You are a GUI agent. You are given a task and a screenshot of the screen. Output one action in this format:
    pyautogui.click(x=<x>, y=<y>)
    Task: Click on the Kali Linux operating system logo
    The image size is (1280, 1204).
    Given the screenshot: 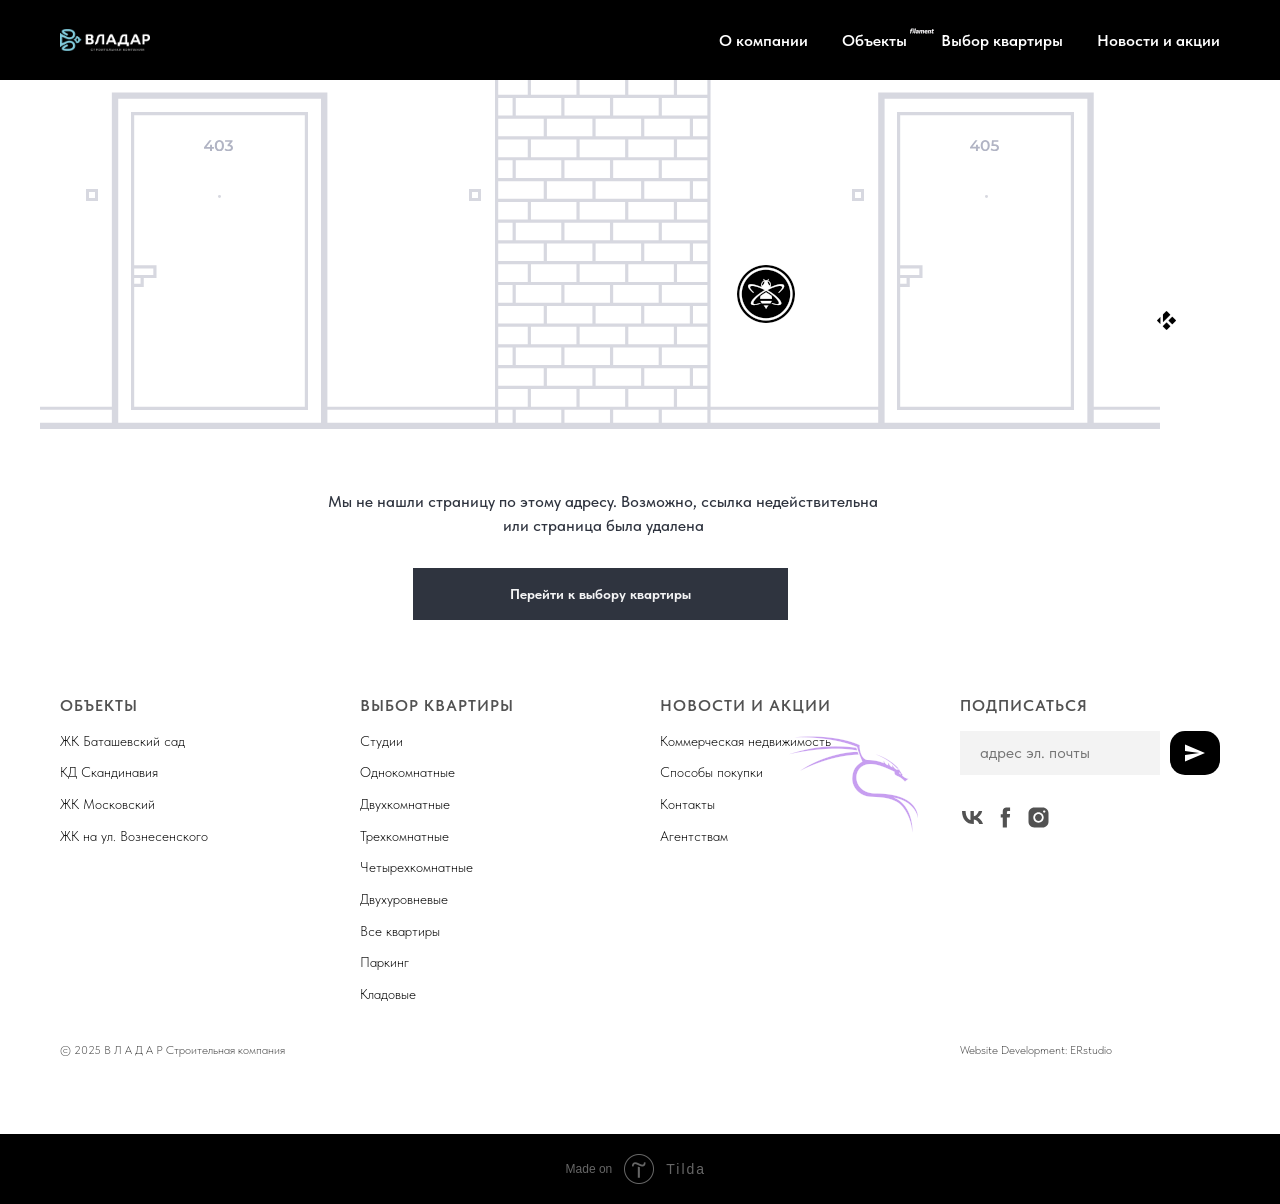 What is the action you would take?
    pyautogui.click(x=853, y=784)
    